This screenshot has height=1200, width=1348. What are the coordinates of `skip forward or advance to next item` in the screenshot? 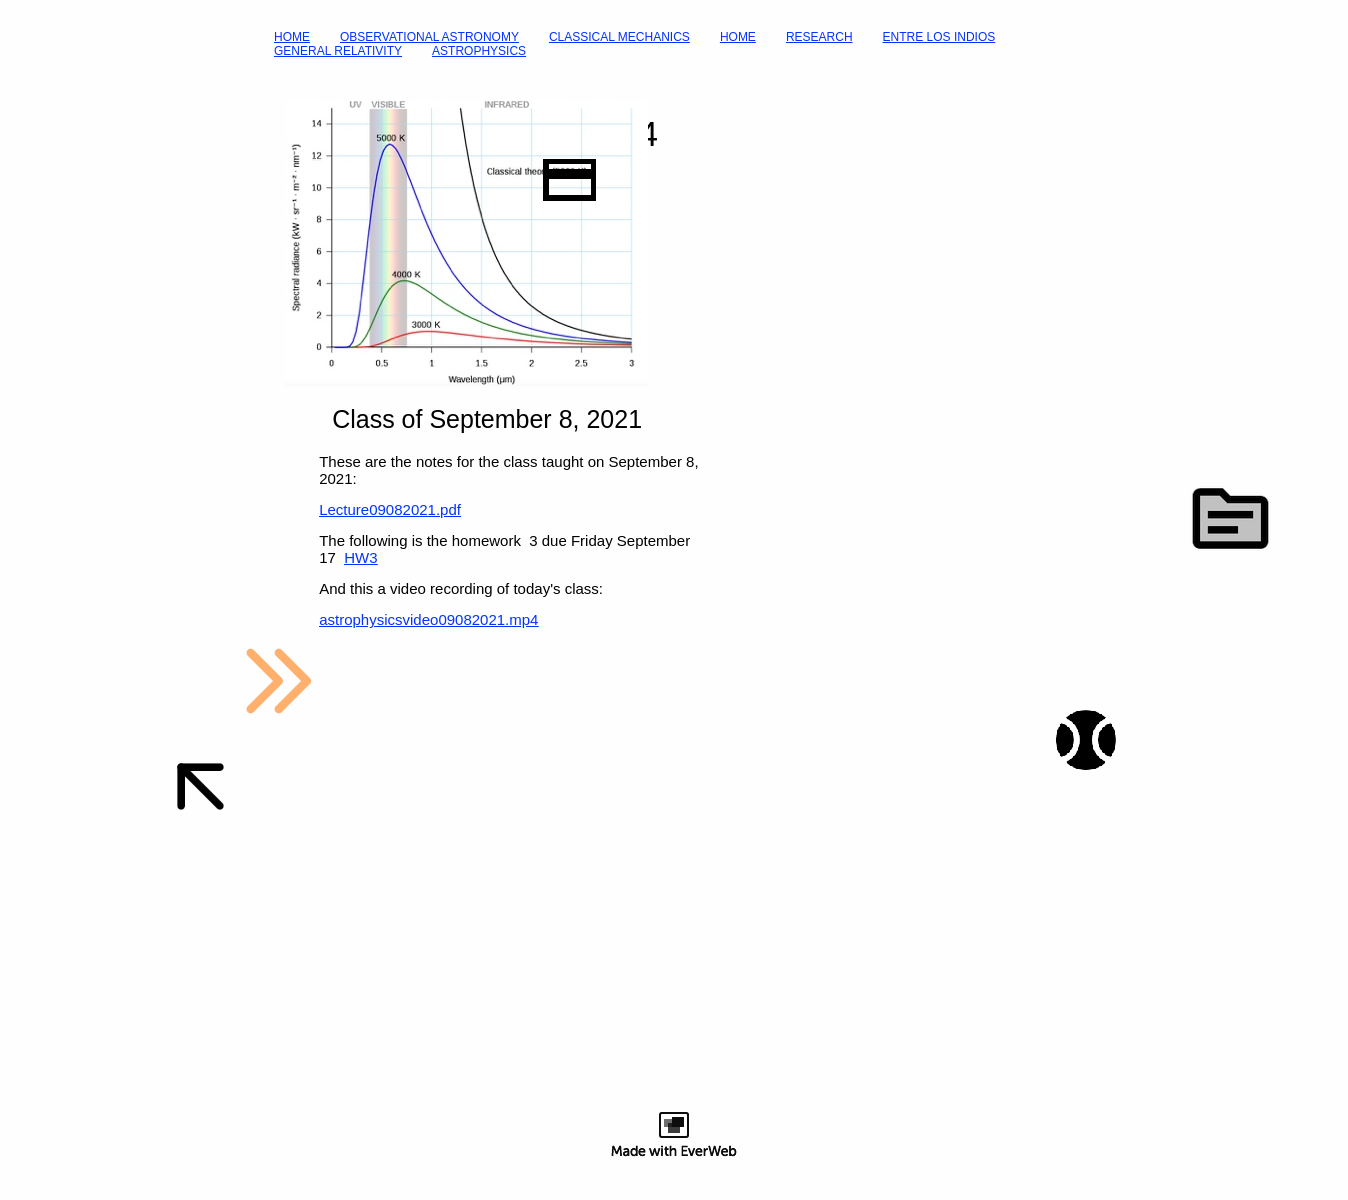 It's located at (276, 681).